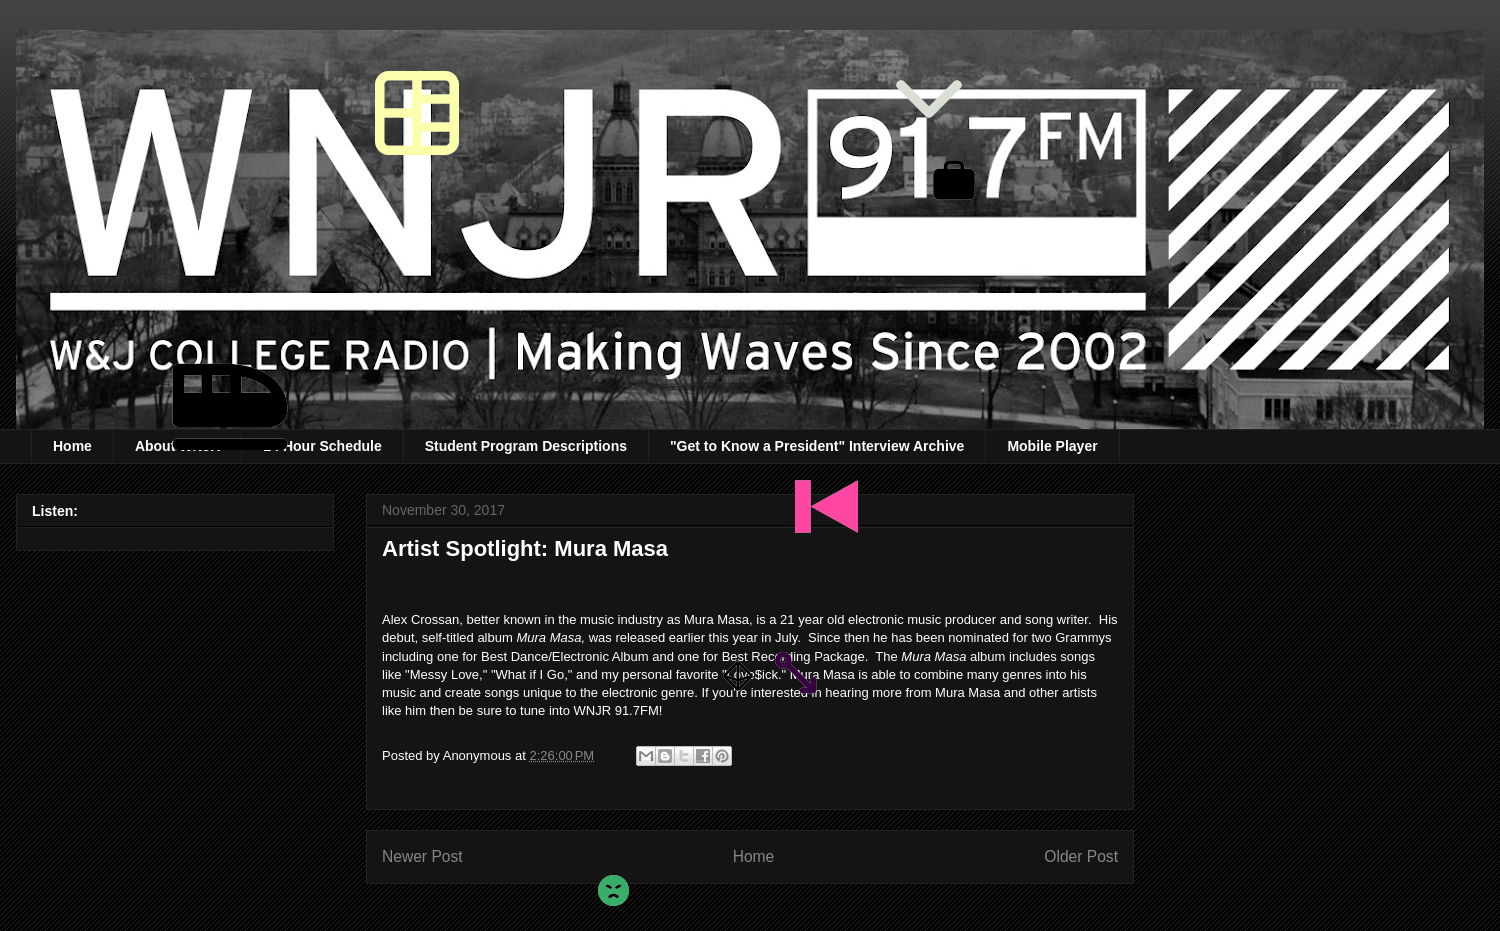 The height and width of the screenshot is (931, 1500). Describe the element at coordinates (826, 506) in the screenshot. I see `skip to previous track` at that location.